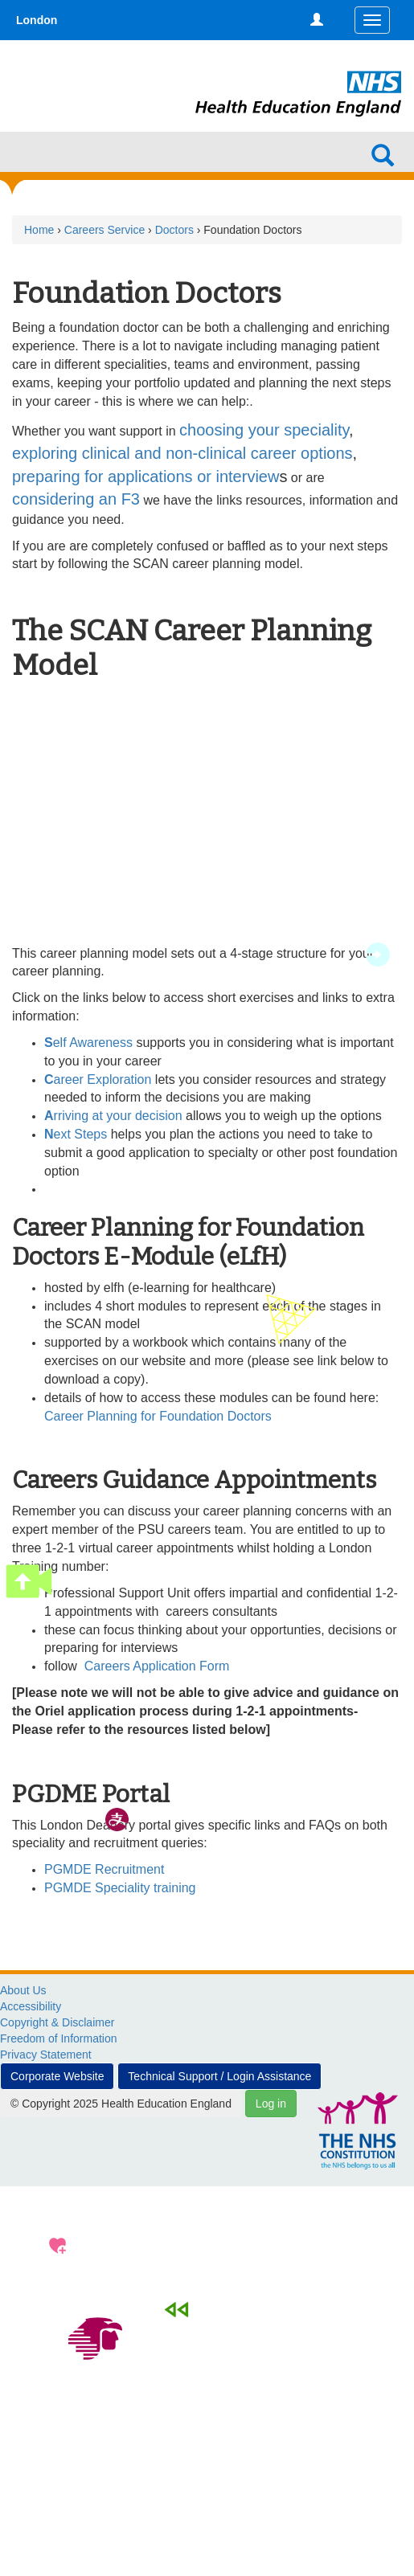 This screenshot has height=2576, width=414. What do you see at coordinates (95, 2338) in the screenshot?
I see `aeromexico airline logo` at bounding box center [95, 2338].